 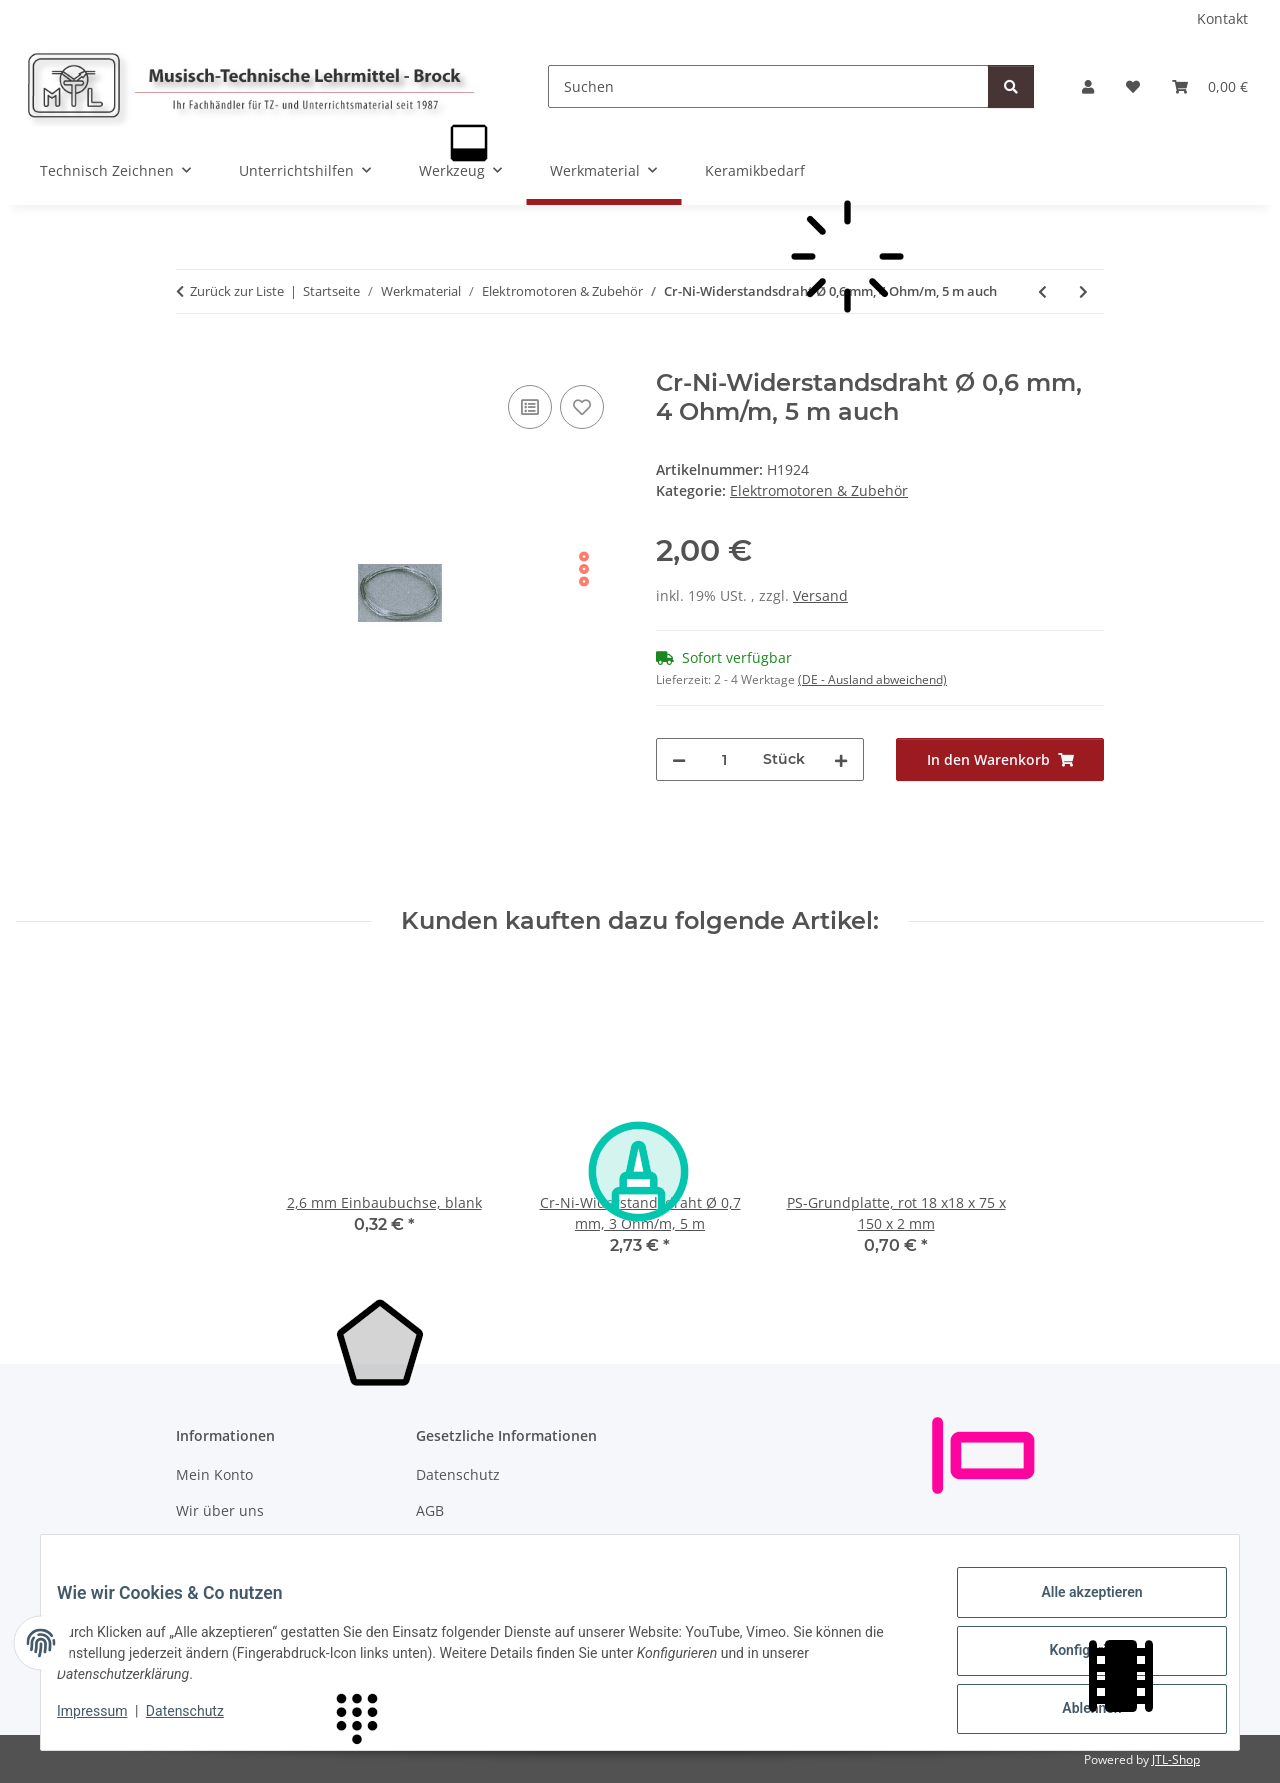 What do you see at coordinates (584, 569) in the screenshot?
I see `open more options menu` at bounding box center [584, 569].